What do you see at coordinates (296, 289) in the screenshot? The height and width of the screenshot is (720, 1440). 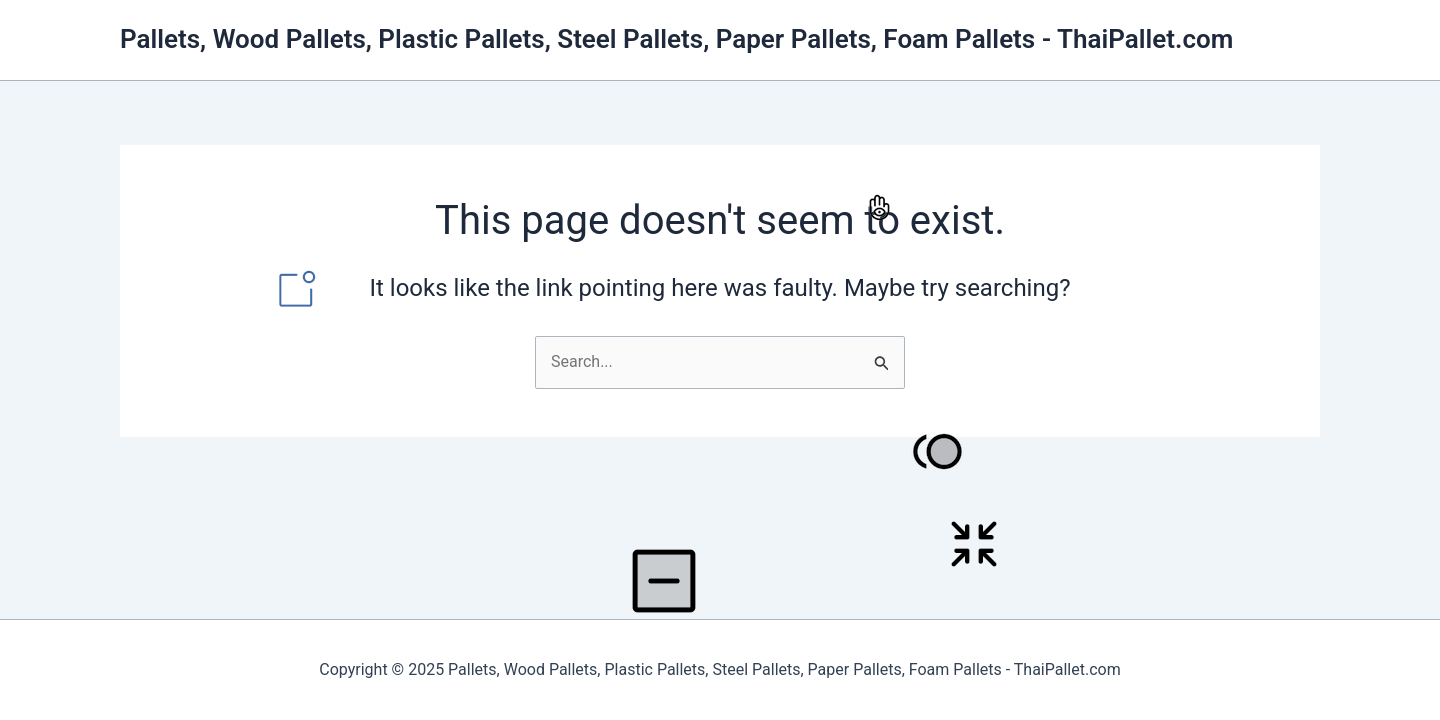 I see `view notifications` at bounding box center [296, 289].